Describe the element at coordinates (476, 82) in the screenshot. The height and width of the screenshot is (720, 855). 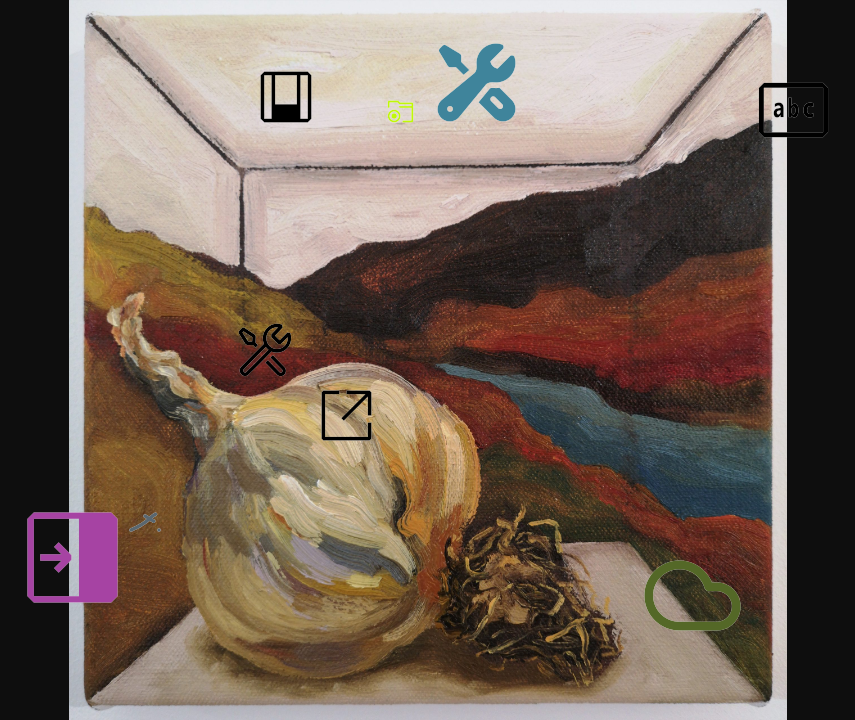
I see `access settings or configuration options` at that location.